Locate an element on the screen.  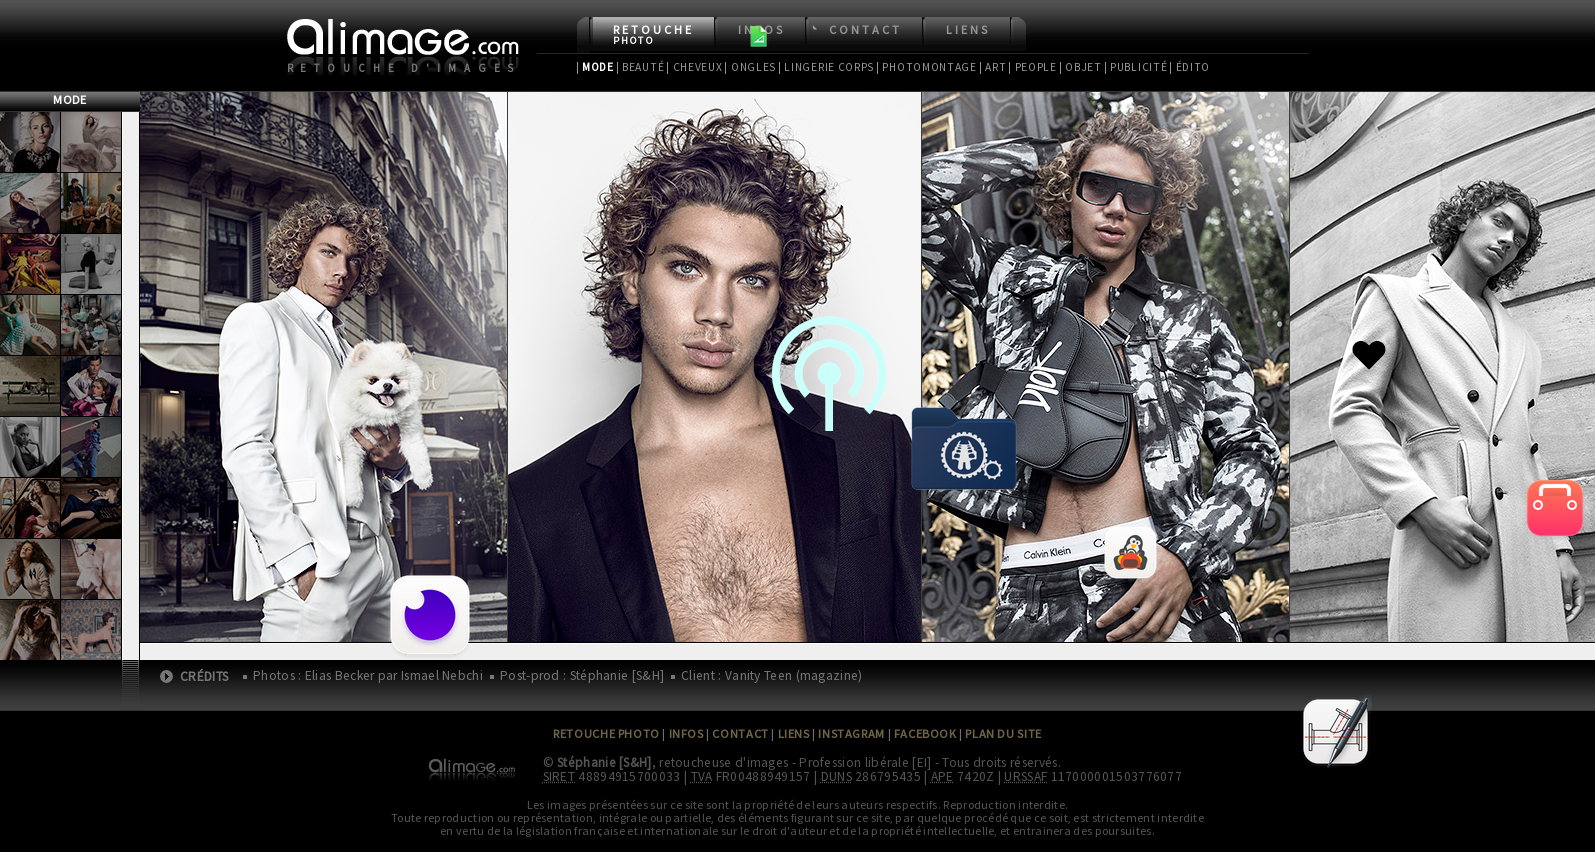
open insomnia api client is located at coordinates (430, 615).